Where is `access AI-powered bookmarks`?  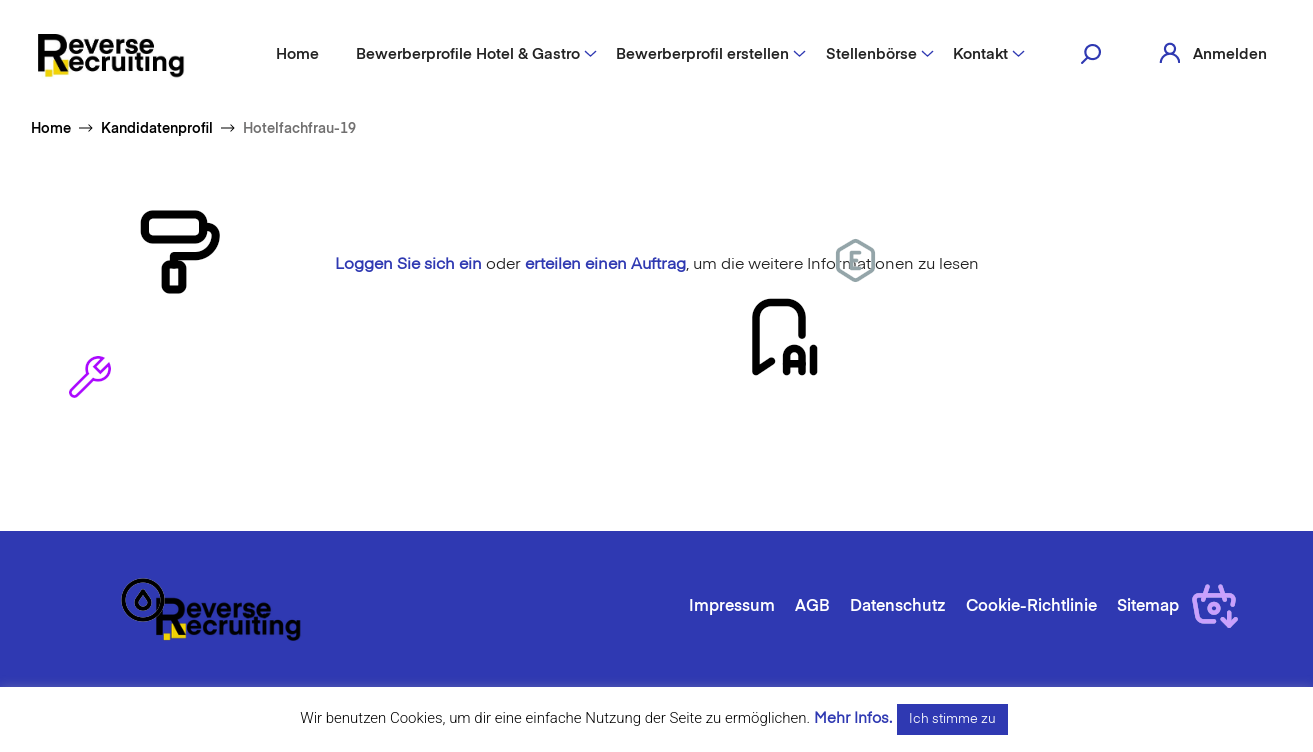 access AI-powered bookmarks is located at coordinates (779, 337).